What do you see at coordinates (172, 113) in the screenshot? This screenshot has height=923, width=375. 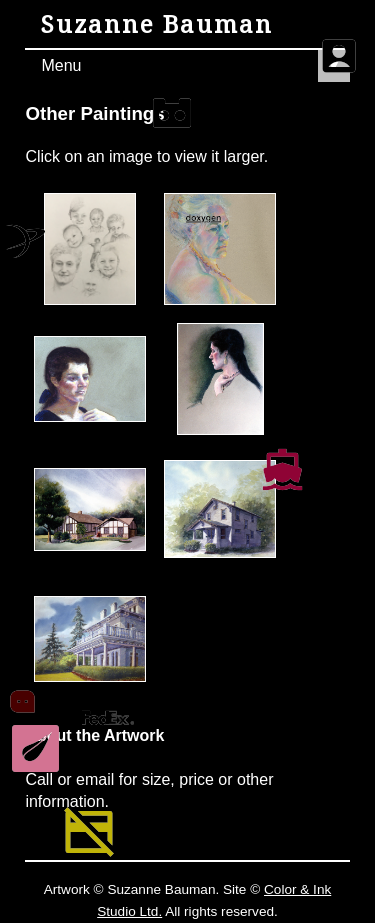 I see `simplybuilt brand logo` at bounding box center [172, 113].